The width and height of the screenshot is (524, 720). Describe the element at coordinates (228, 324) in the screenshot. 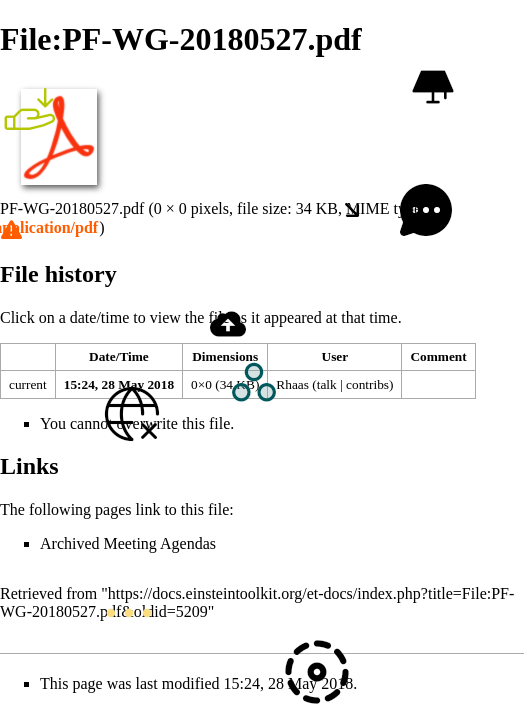

I see `upload file to cloud storage` at that location.